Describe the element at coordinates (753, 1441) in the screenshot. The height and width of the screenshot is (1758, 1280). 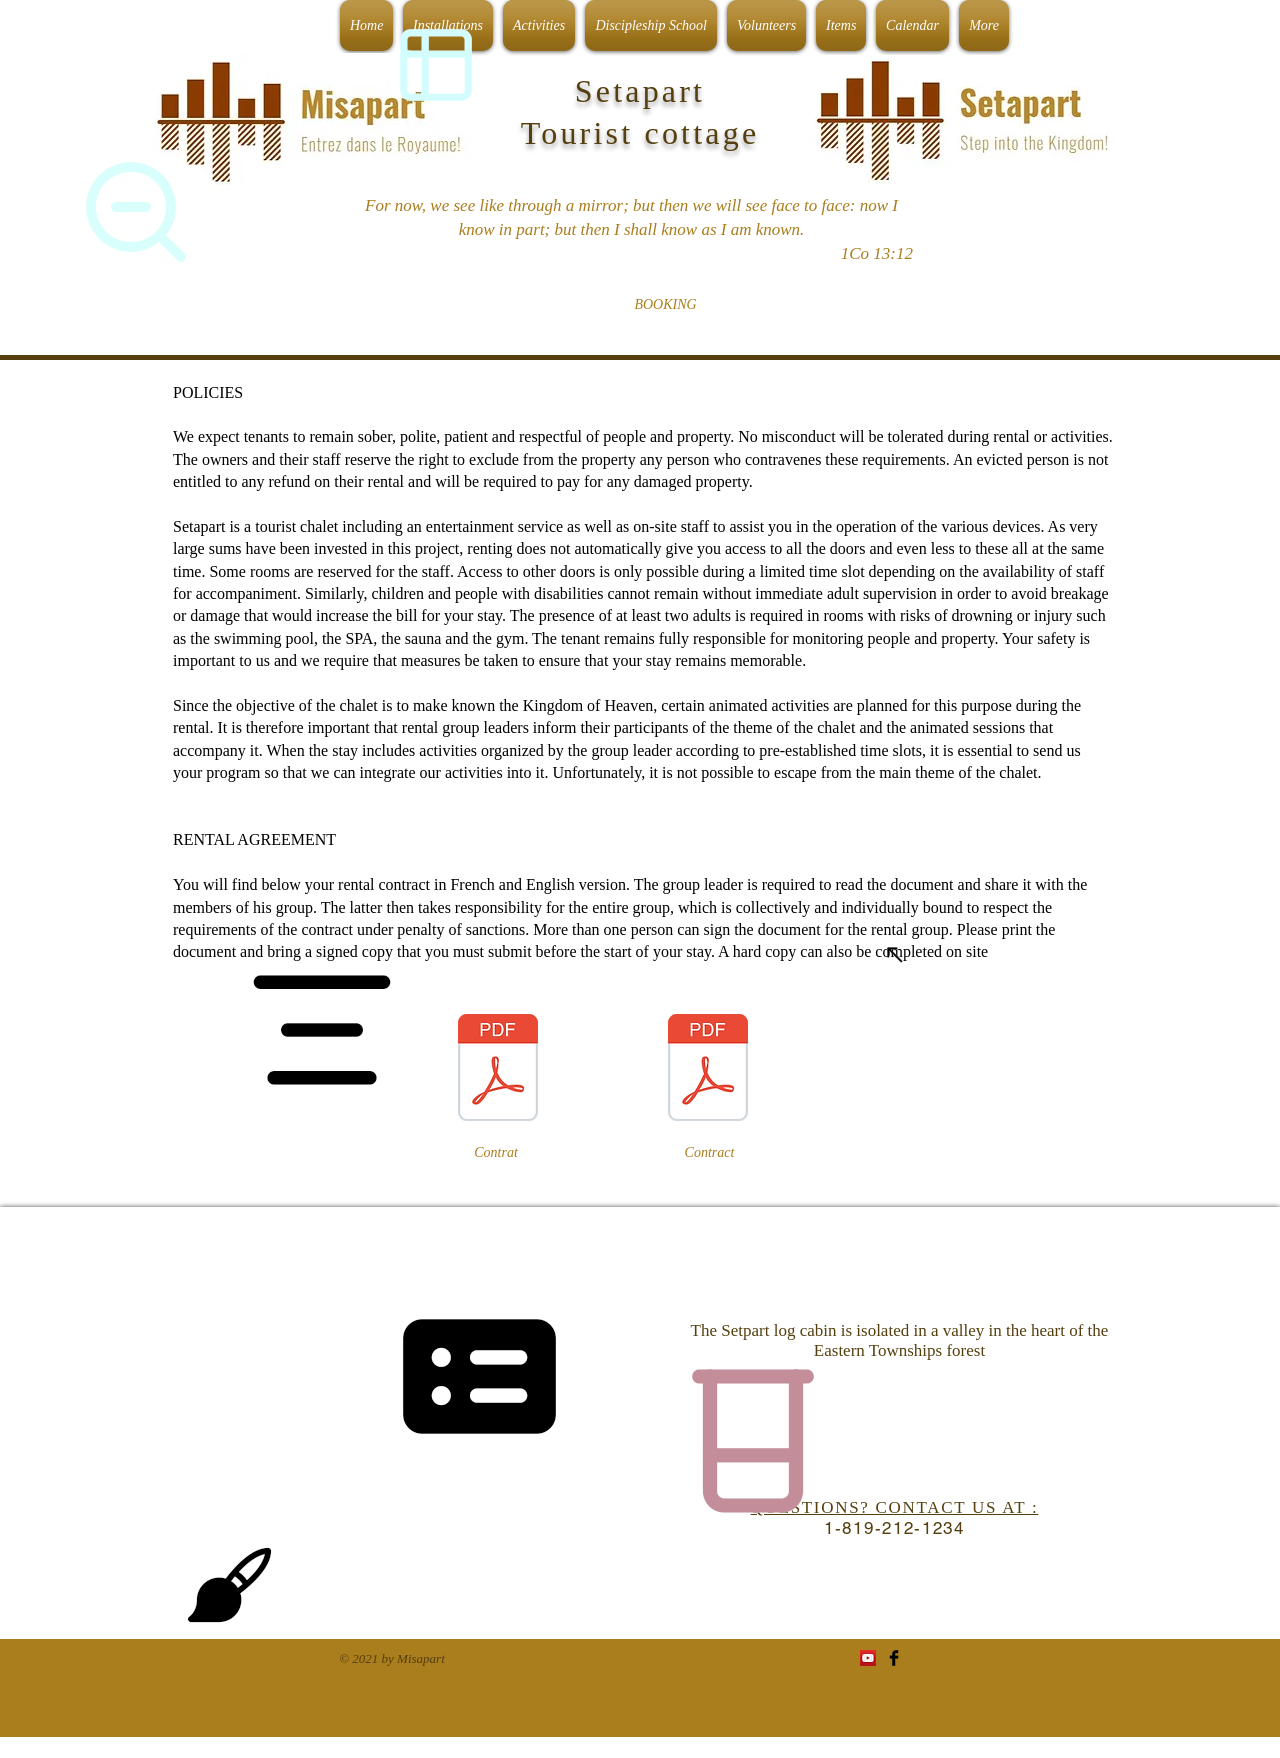
I see `access experimental or beta features` at that location.